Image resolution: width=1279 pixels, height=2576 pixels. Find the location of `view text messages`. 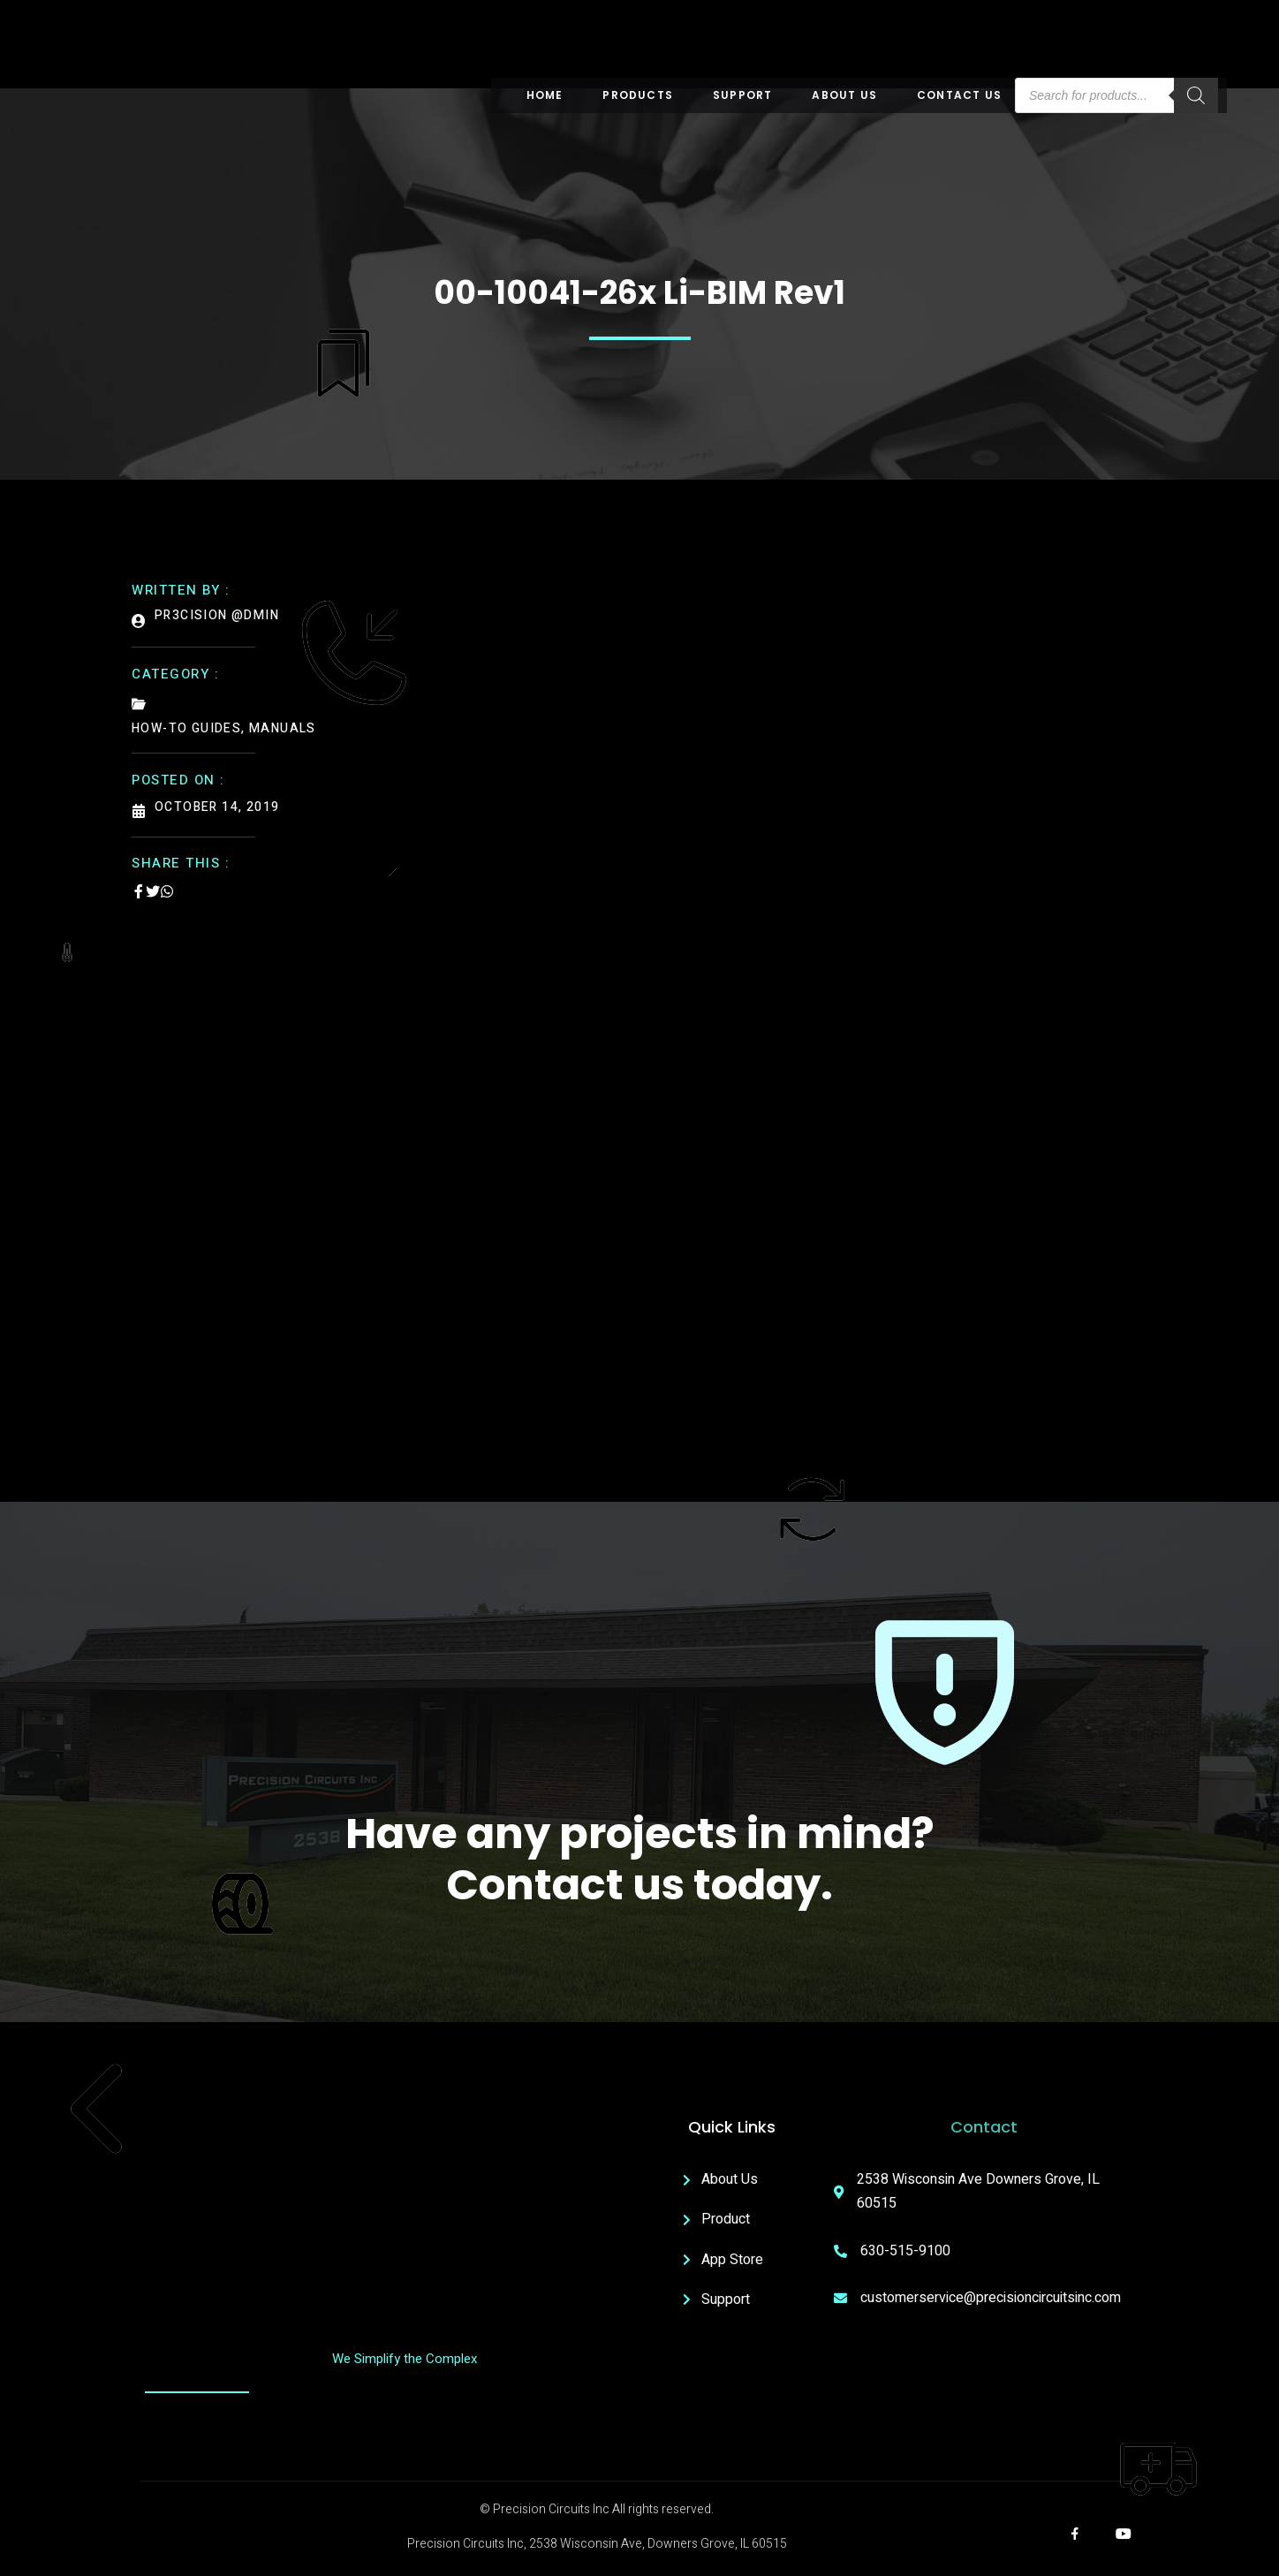

view text messages is located at coordinates (409, 856).